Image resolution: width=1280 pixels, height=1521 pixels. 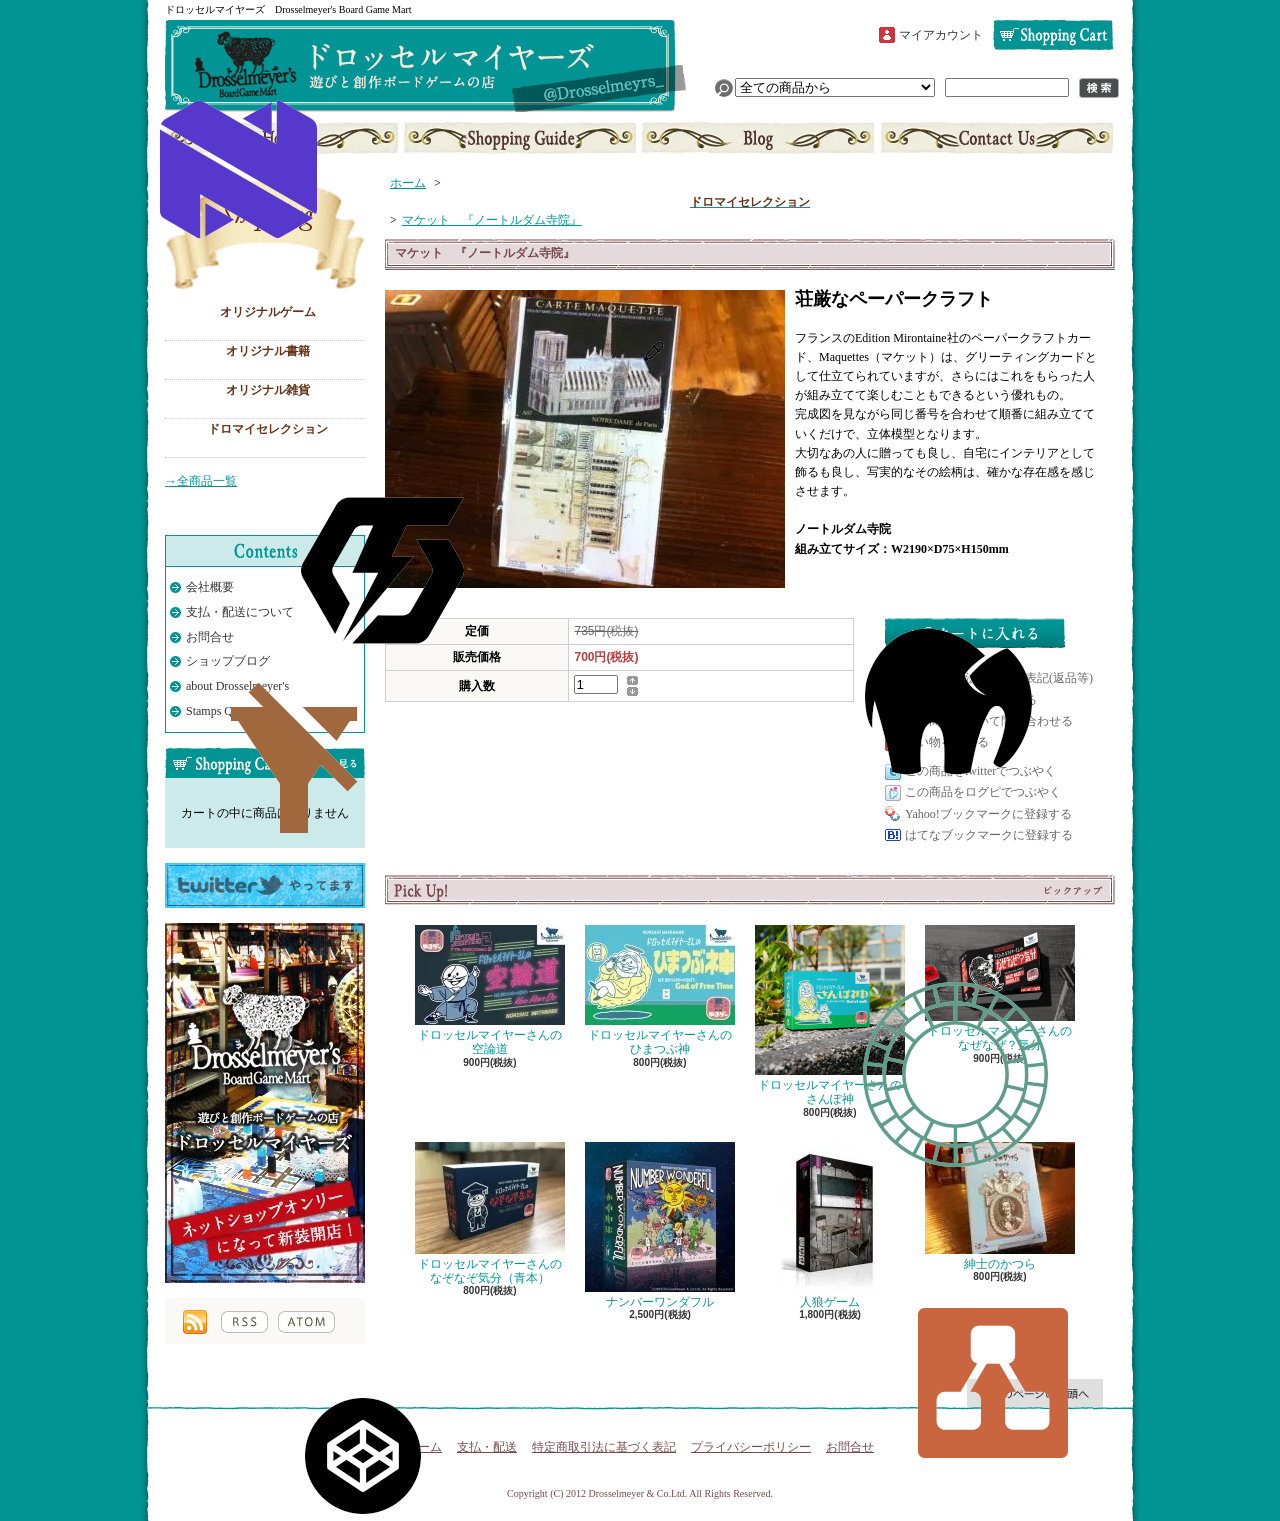 I want to click on launch MAMP local server application, so click(x=948, y=701).